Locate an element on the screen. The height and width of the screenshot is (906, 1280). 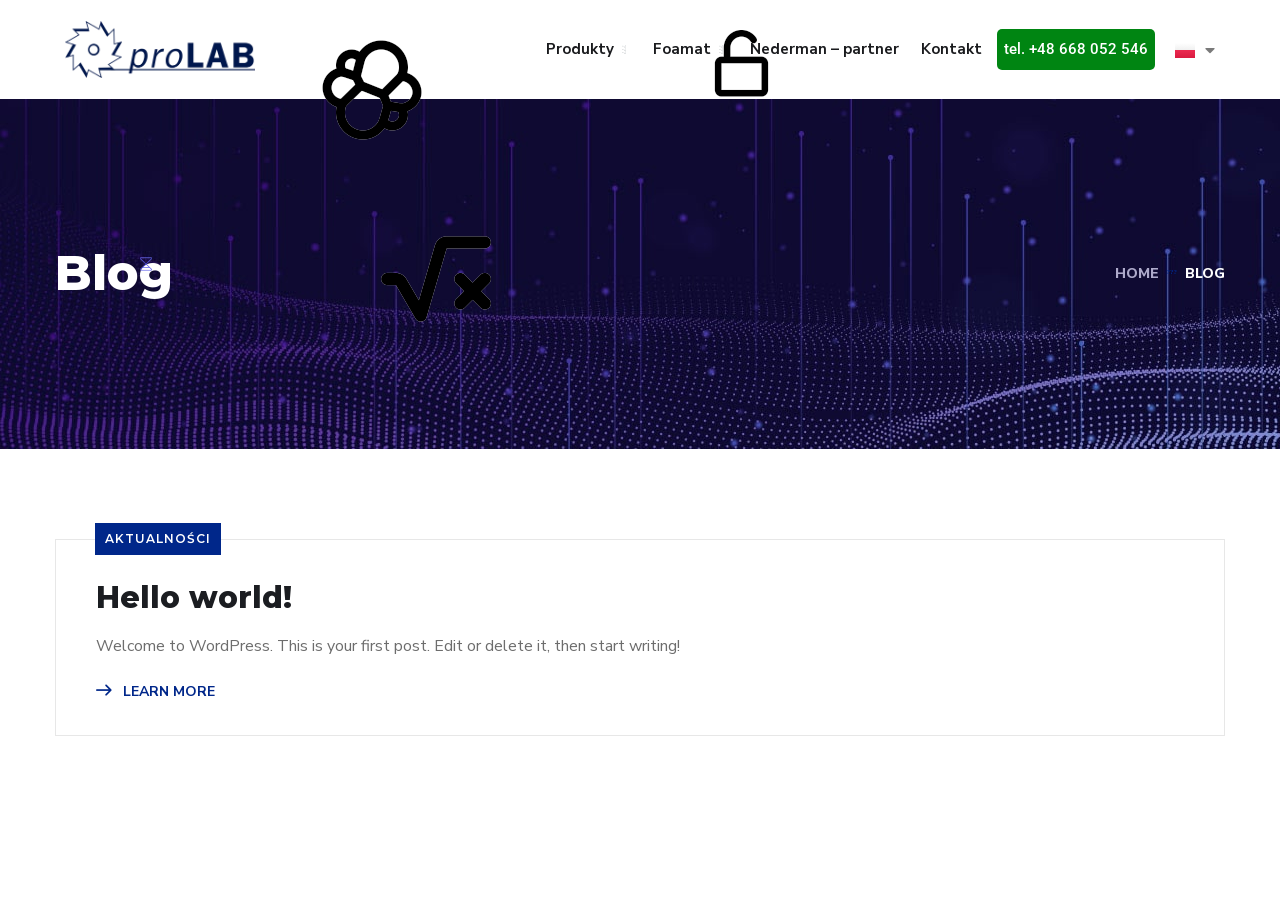
elastic (elasticsearch) brand logo is located at coordinates (372, 90).